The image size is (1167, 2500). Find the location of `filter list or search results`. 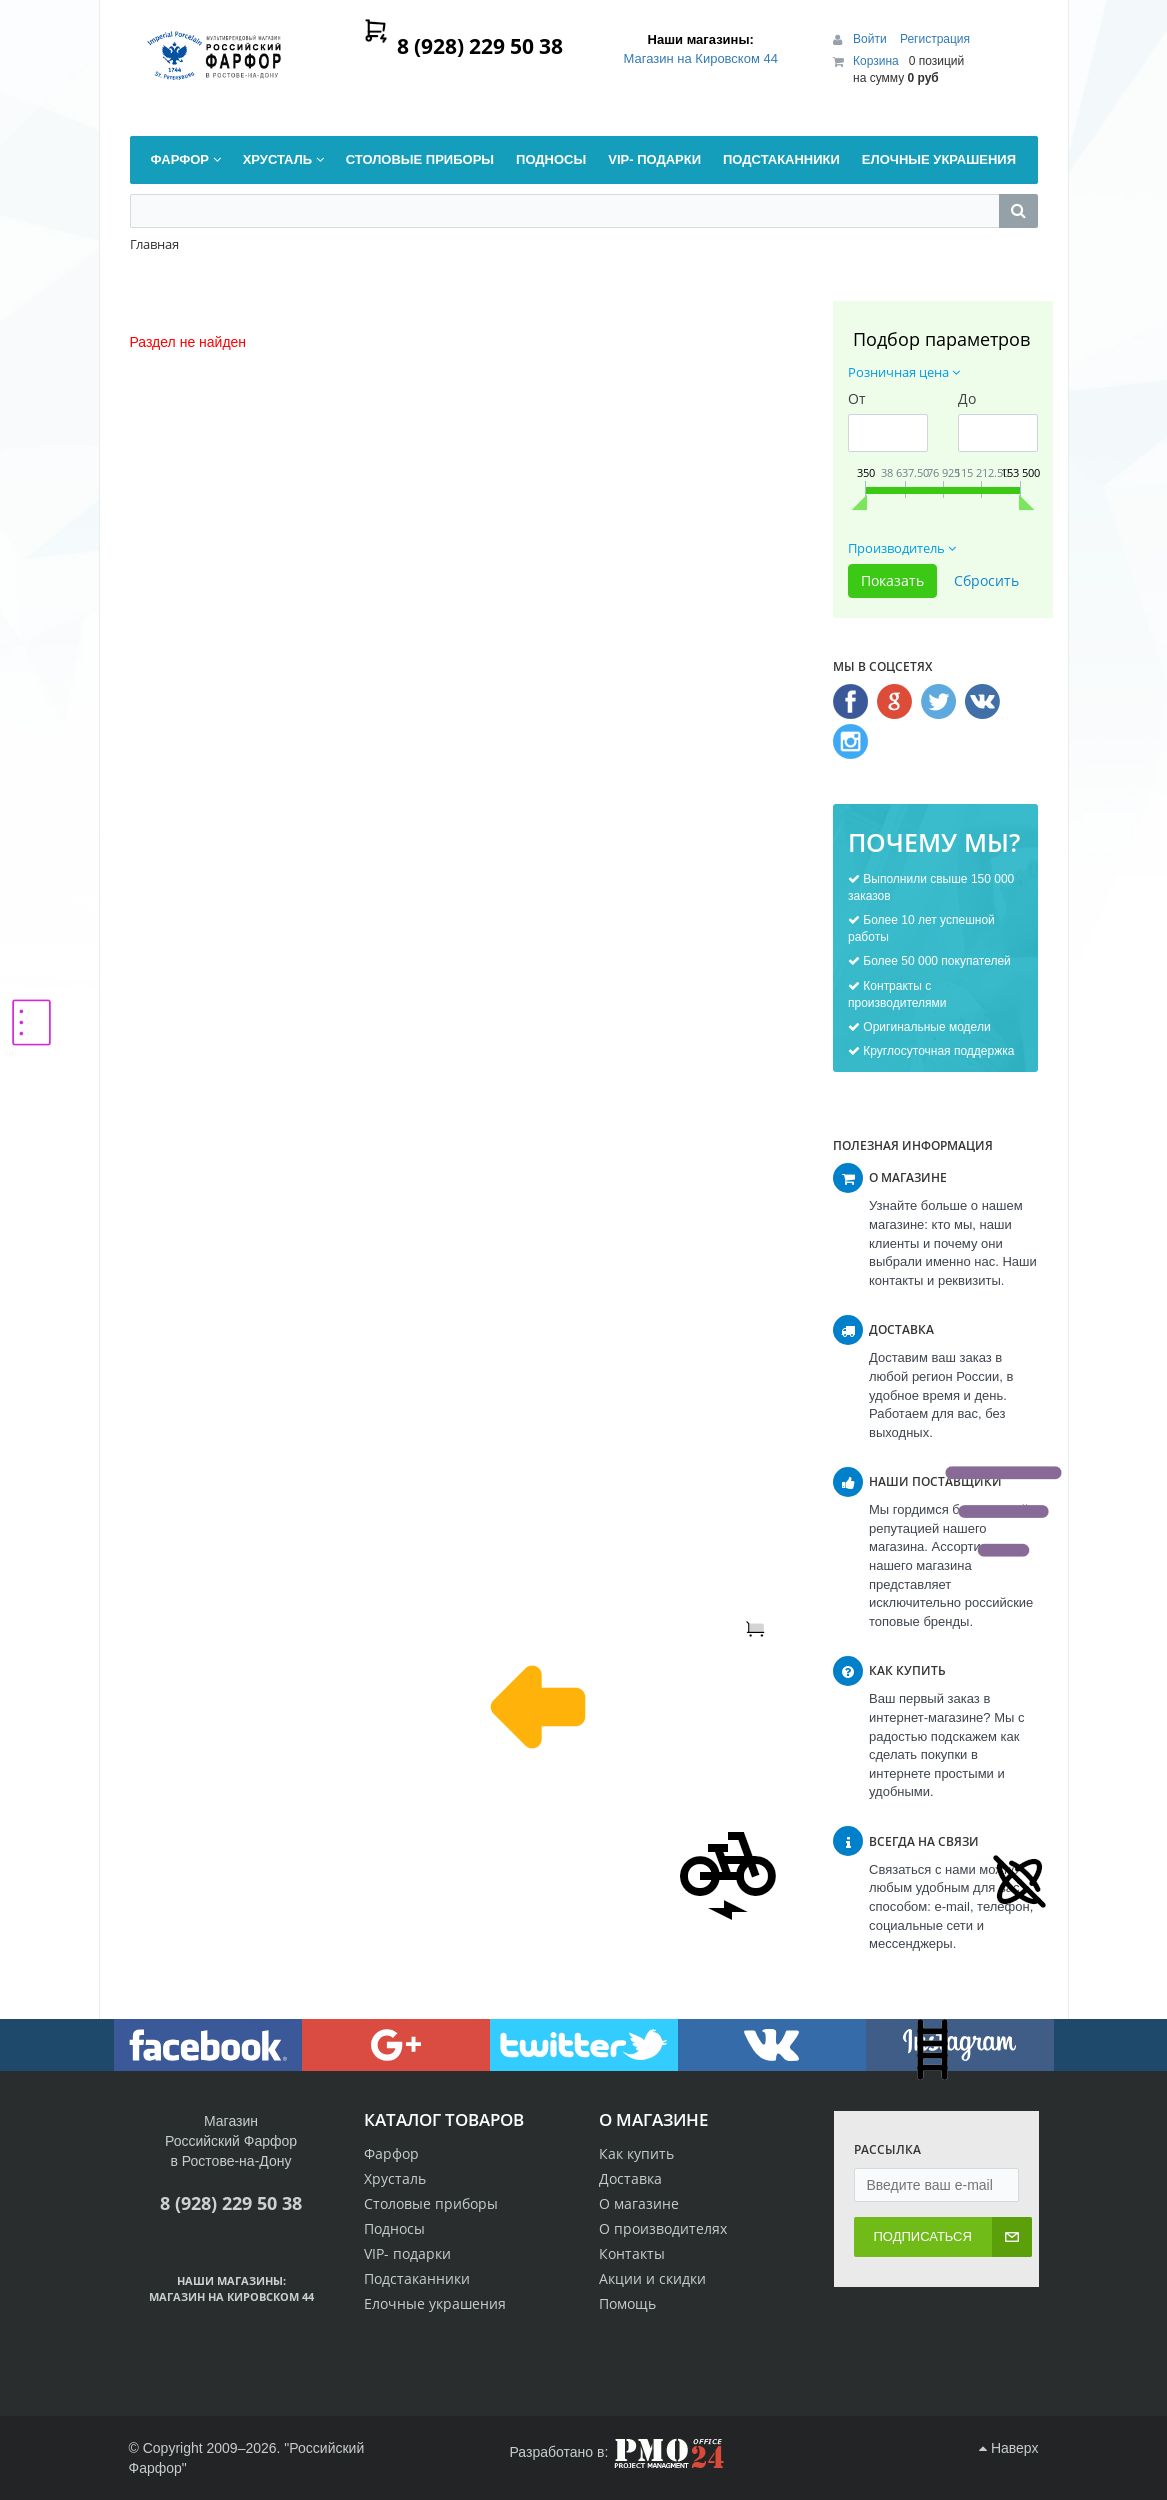

filter list or search results is located at coordinates (1003, 1511).